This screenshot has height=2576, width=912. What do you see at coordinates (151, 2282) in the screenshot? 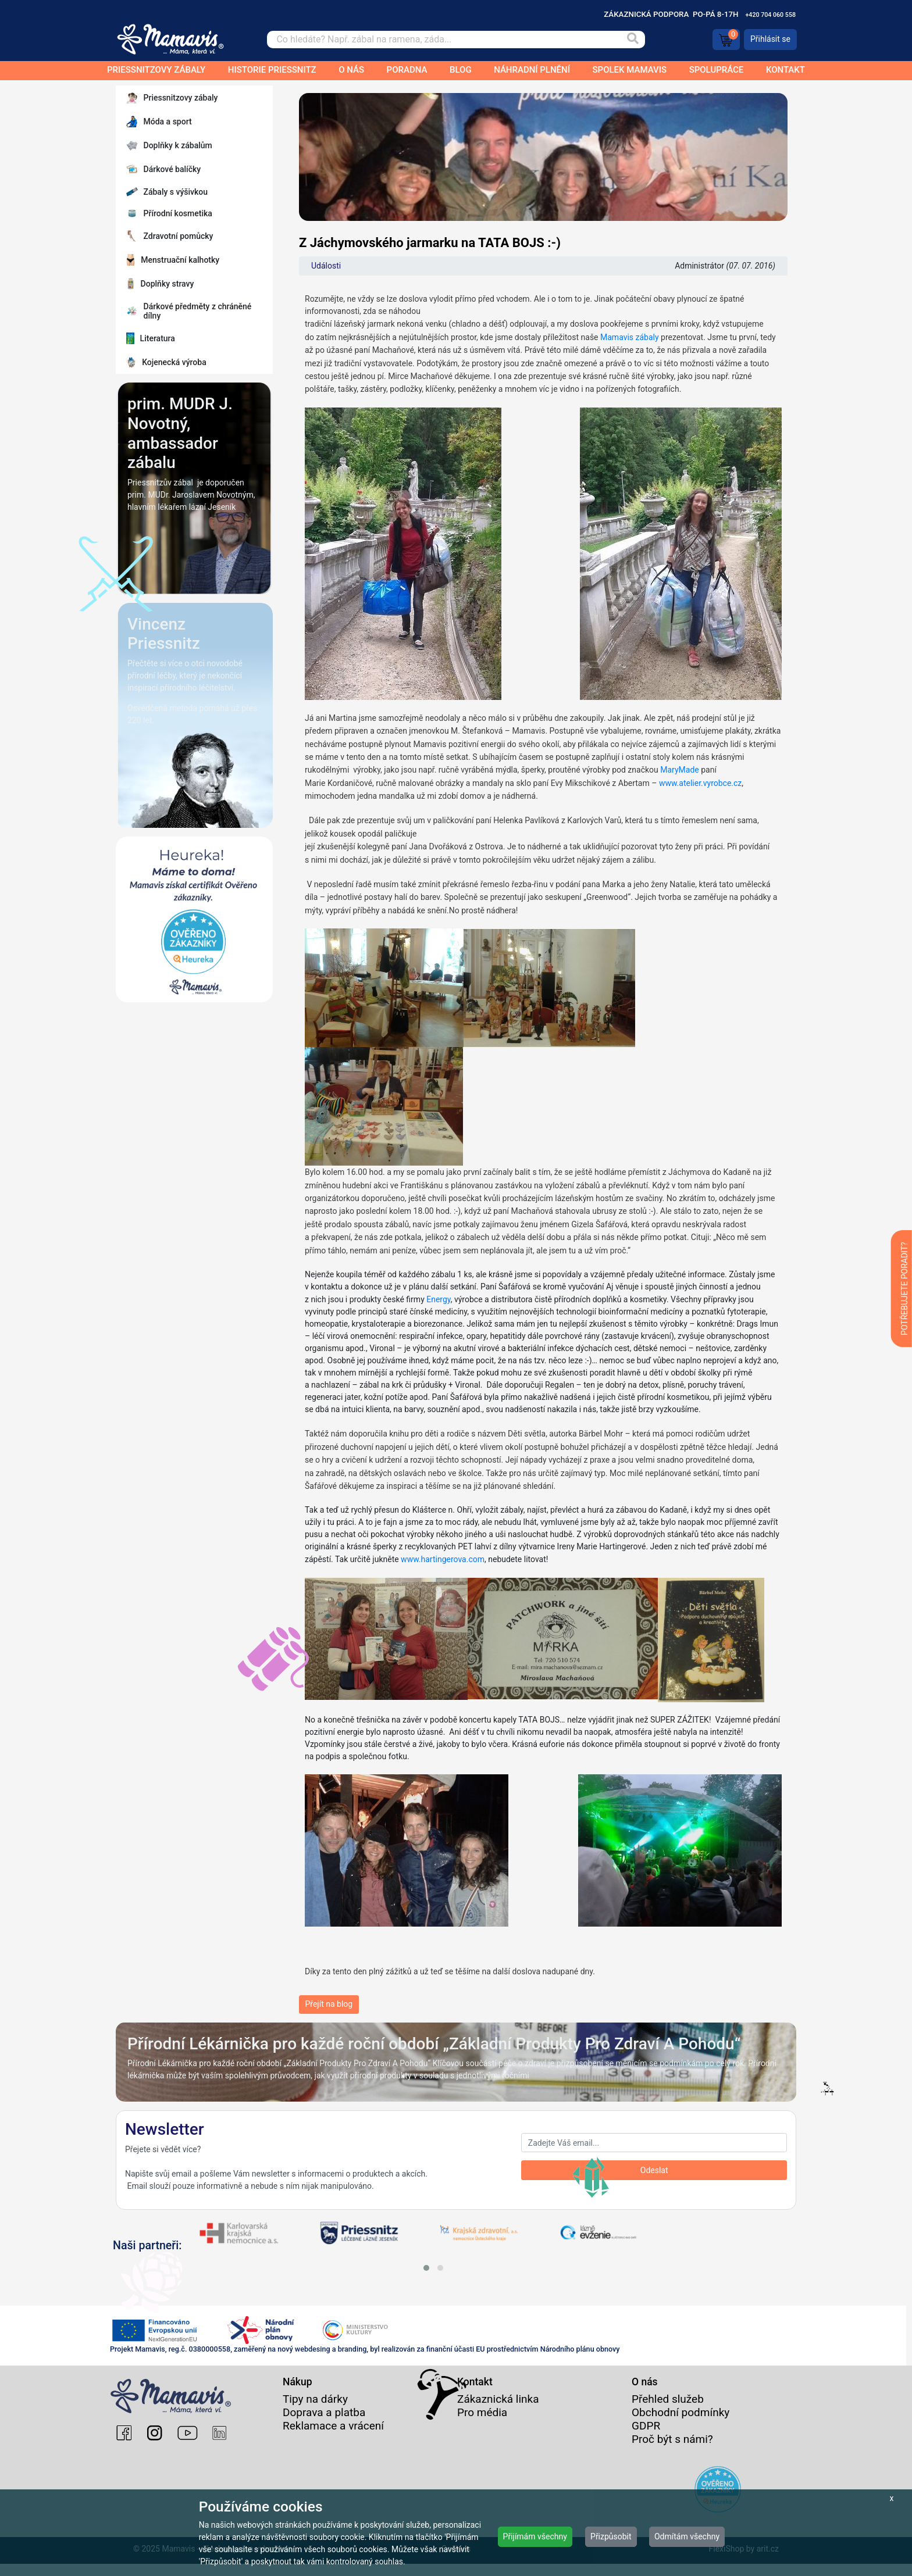
I see `select artichoke as an ingredient` at bounding box center [151, 2282].